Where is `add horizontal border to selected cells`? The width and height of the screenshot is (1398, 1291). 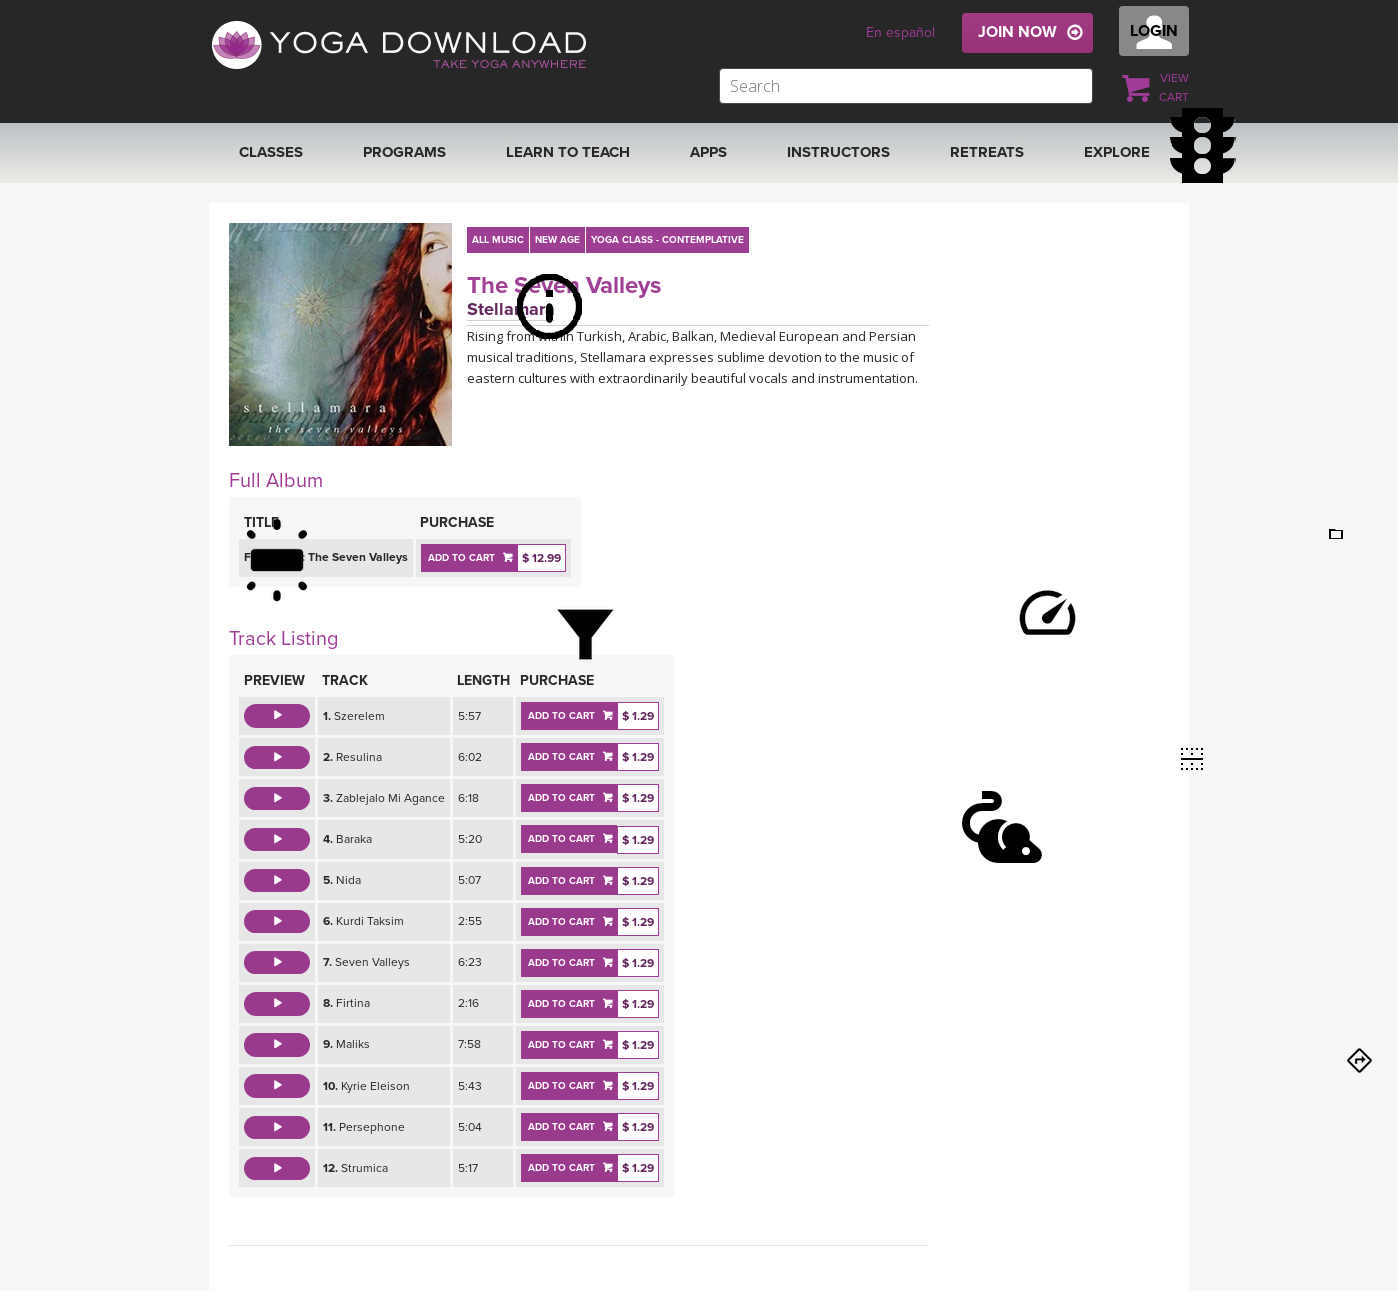 add horizontal border to selected cells is located at coordinates (1192, 759).